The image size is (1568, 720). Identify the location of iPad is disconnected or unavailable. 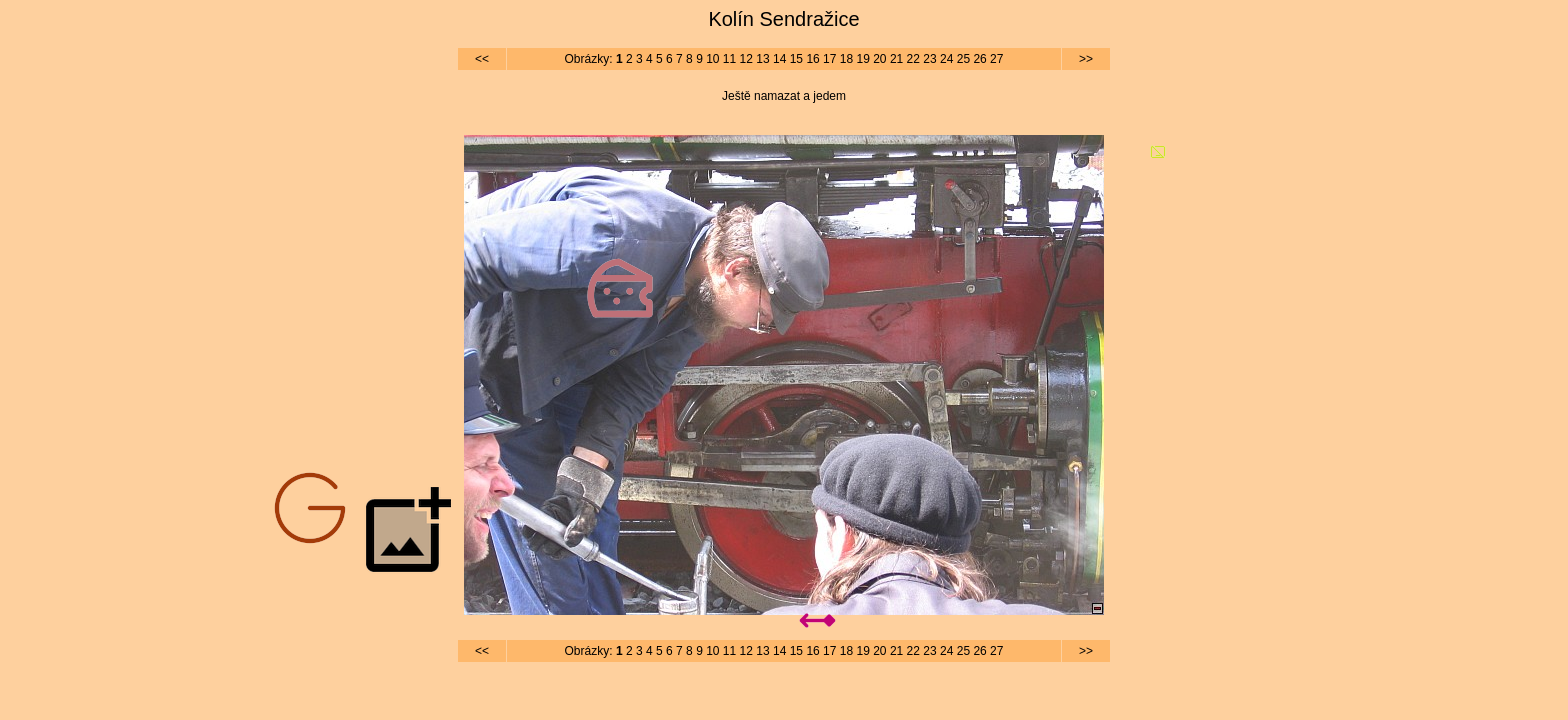
(1158, 152).